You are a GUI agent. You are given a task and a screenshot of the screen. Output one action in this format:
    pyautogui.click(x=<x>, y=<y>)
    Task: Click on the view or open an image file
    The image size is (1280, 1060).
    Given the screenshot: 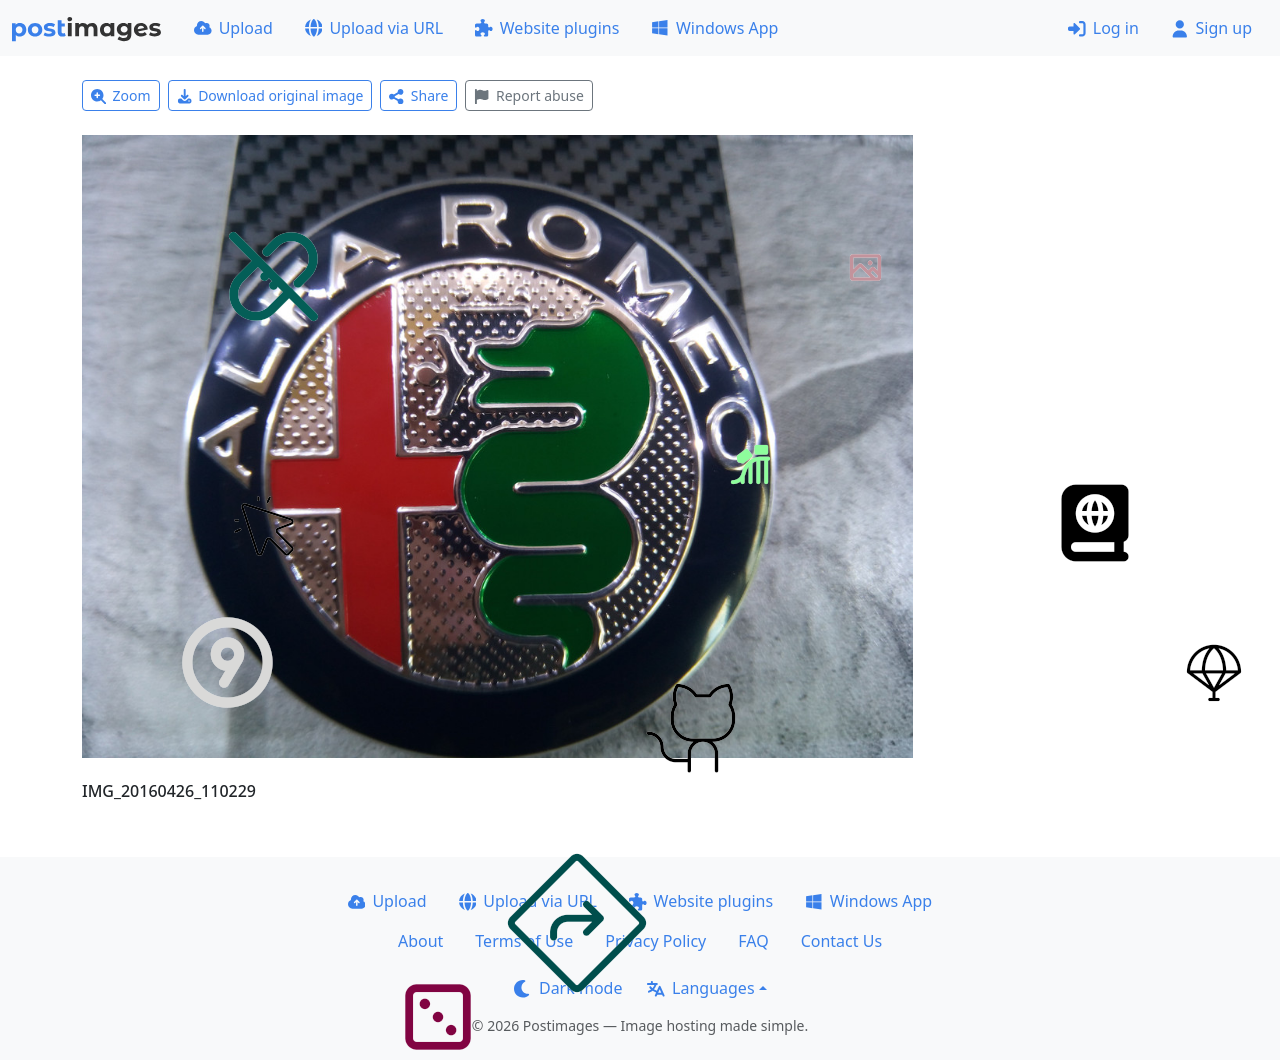 What is the action you would take?
    pyautogui.click(x=865, y=267)
    